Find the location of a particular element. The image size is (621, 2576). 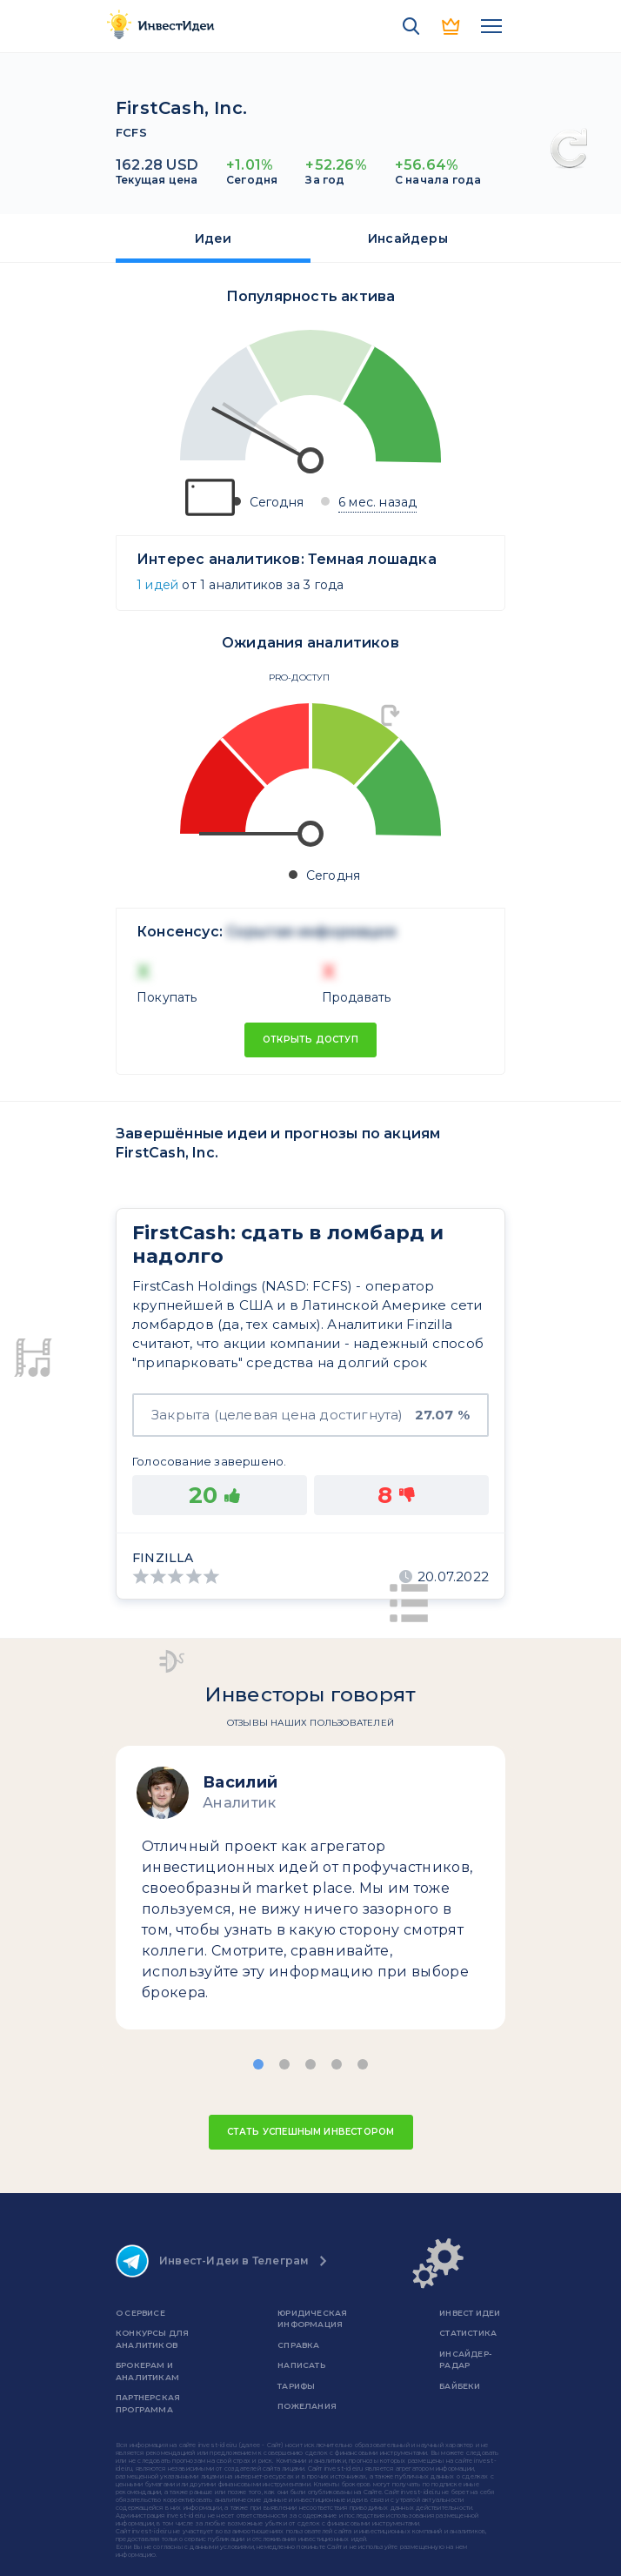

access system settings or preferences is located at coordinates (437, 2264).